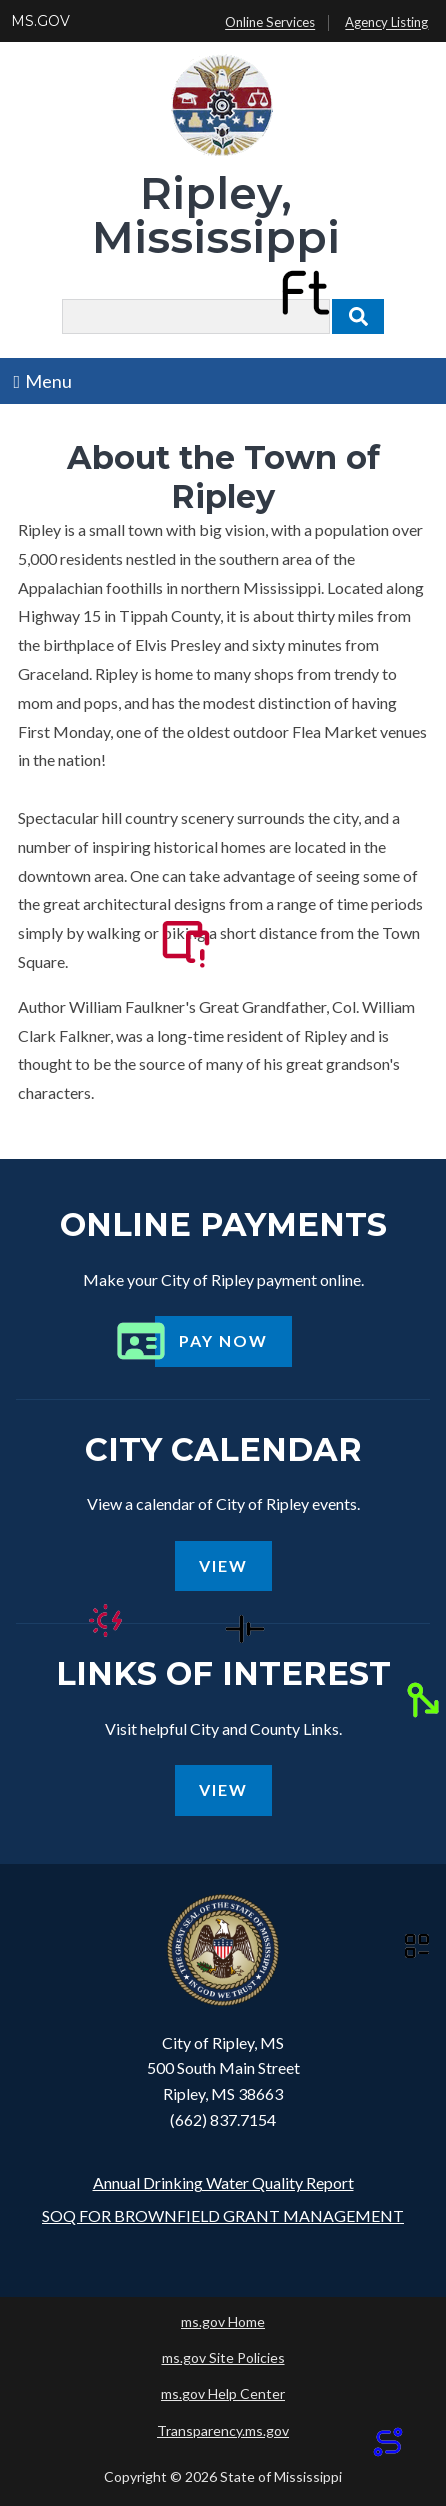 This screenshot has height=2506, width=446. Describe the element at coordinates (186, 942) in the screenshot. I see `device sync error or warning` at that location.